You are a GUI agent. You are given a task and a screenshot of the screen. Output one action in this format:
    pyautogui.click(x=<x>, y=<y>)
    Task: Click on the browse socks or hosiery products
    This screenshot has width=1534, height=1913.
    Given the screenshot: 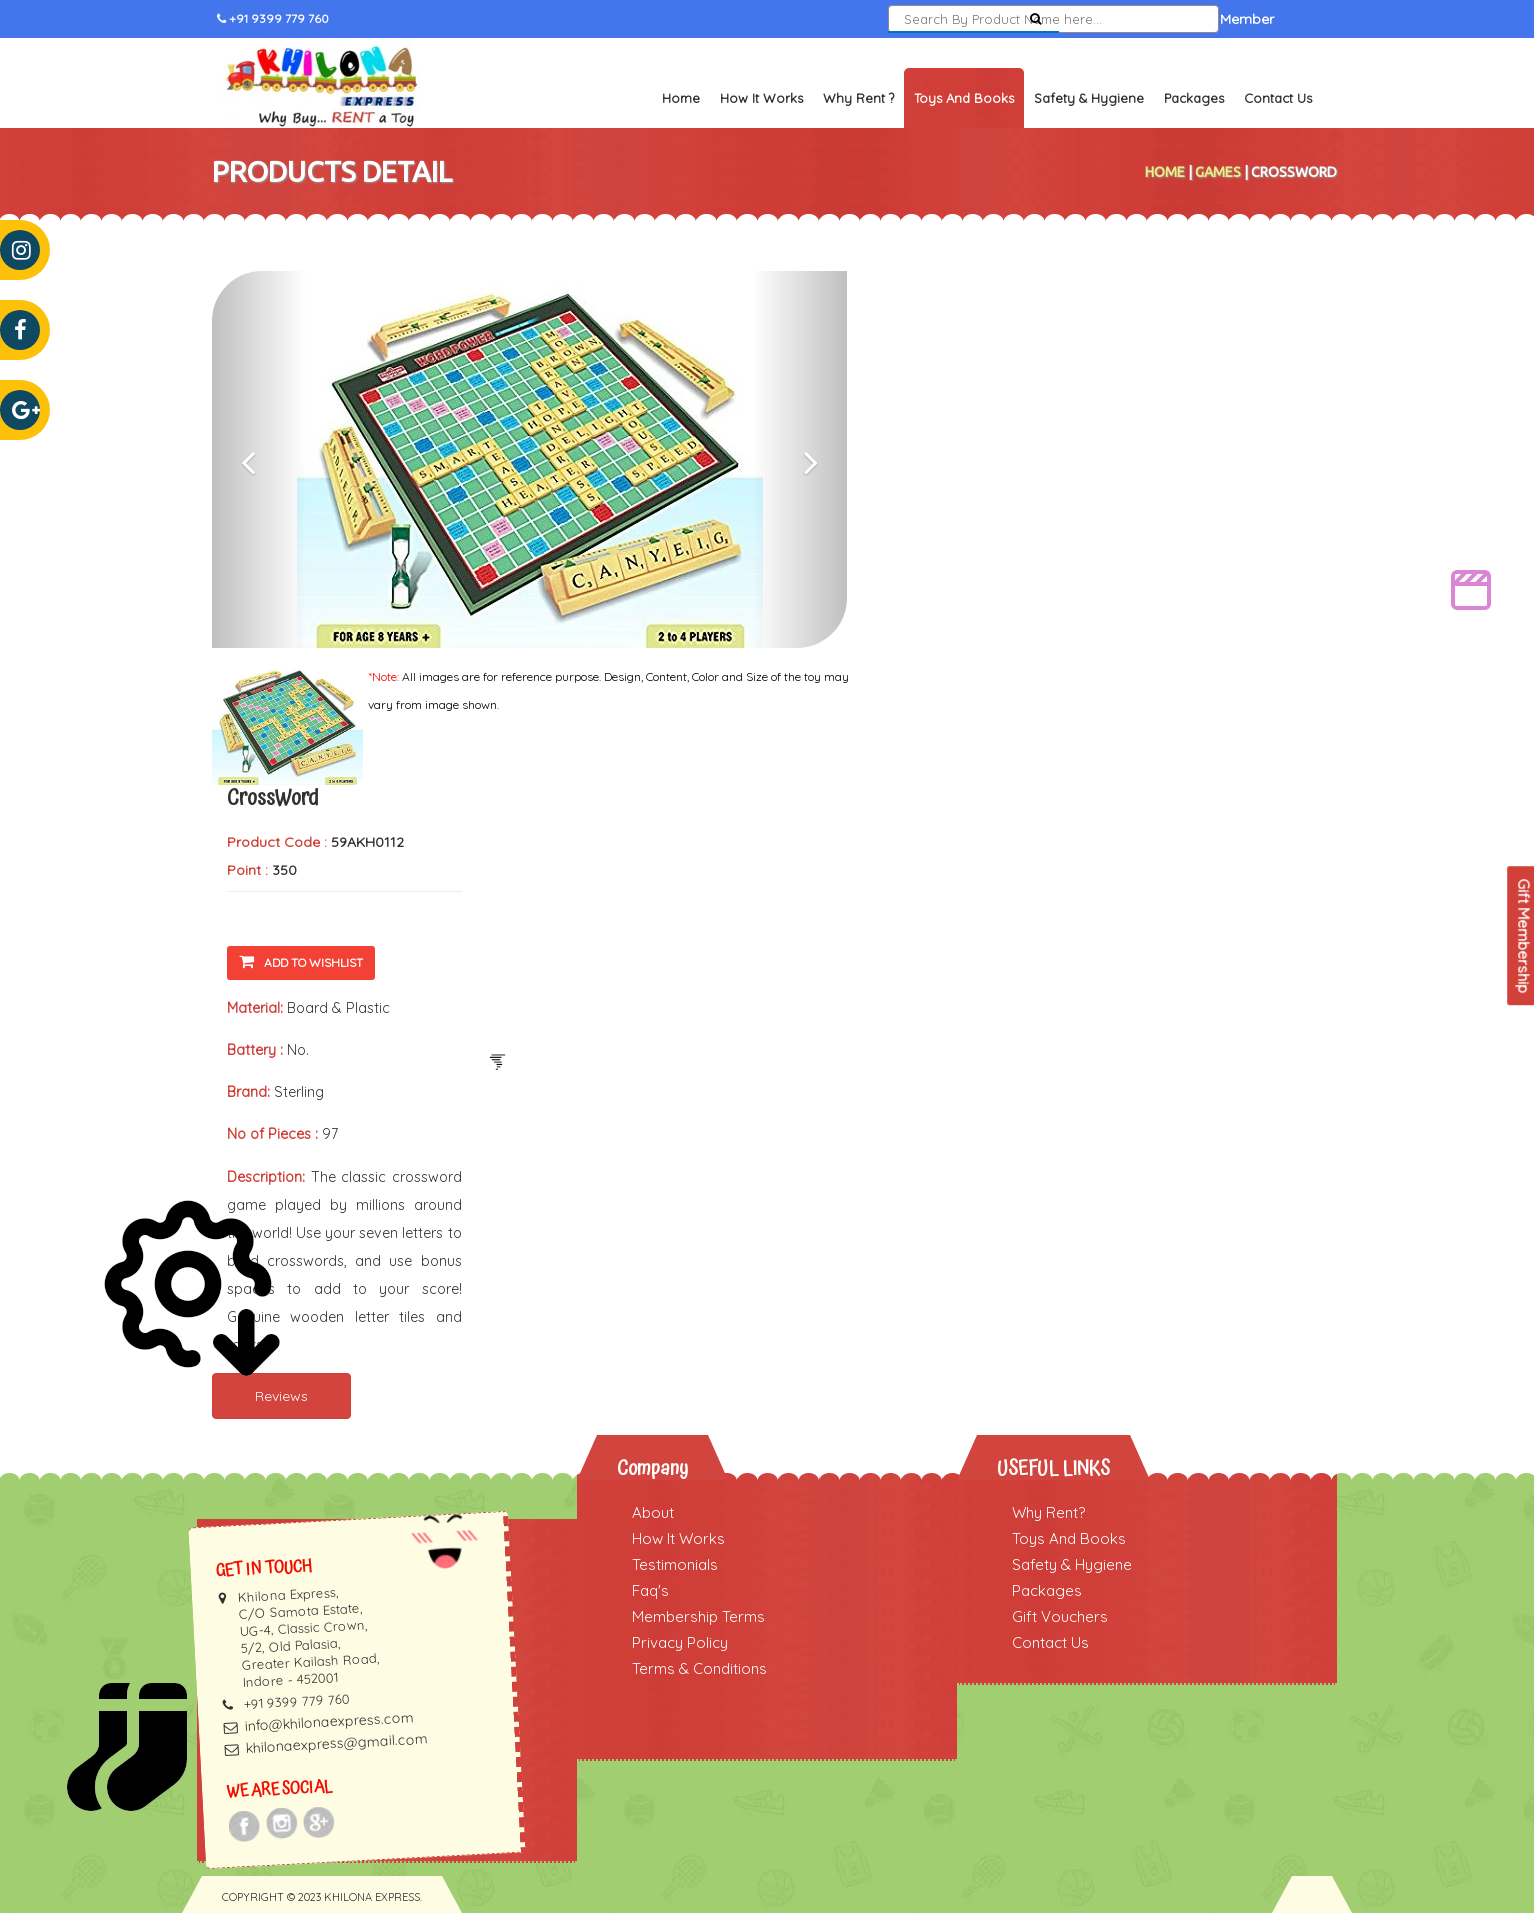 What is the action you would take?
    pyautogui.click(x=131, y=1747)
    